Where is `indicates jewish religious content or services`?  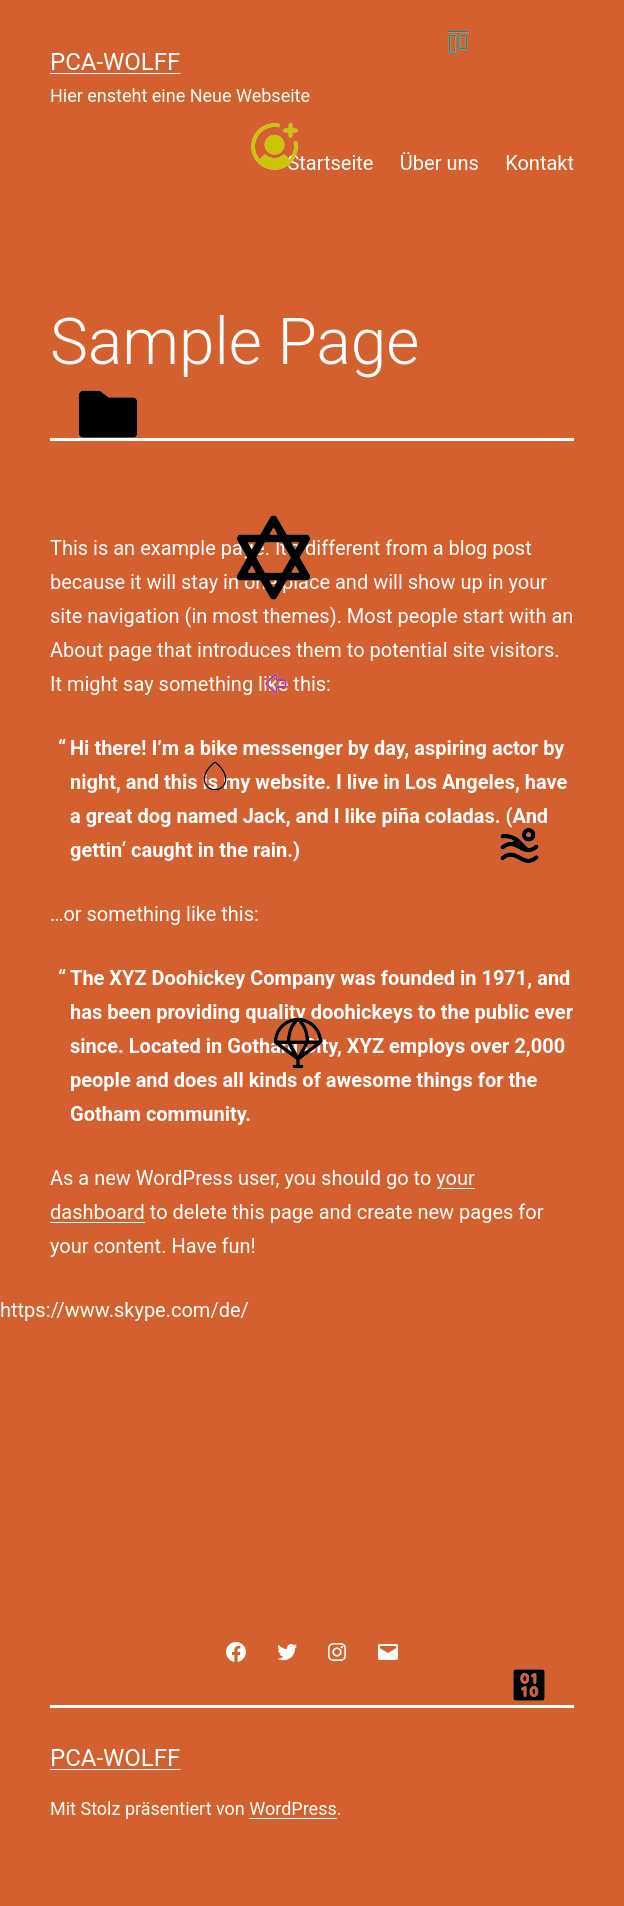
indicates jewish religious content or services is located at coordinates (273, 557).